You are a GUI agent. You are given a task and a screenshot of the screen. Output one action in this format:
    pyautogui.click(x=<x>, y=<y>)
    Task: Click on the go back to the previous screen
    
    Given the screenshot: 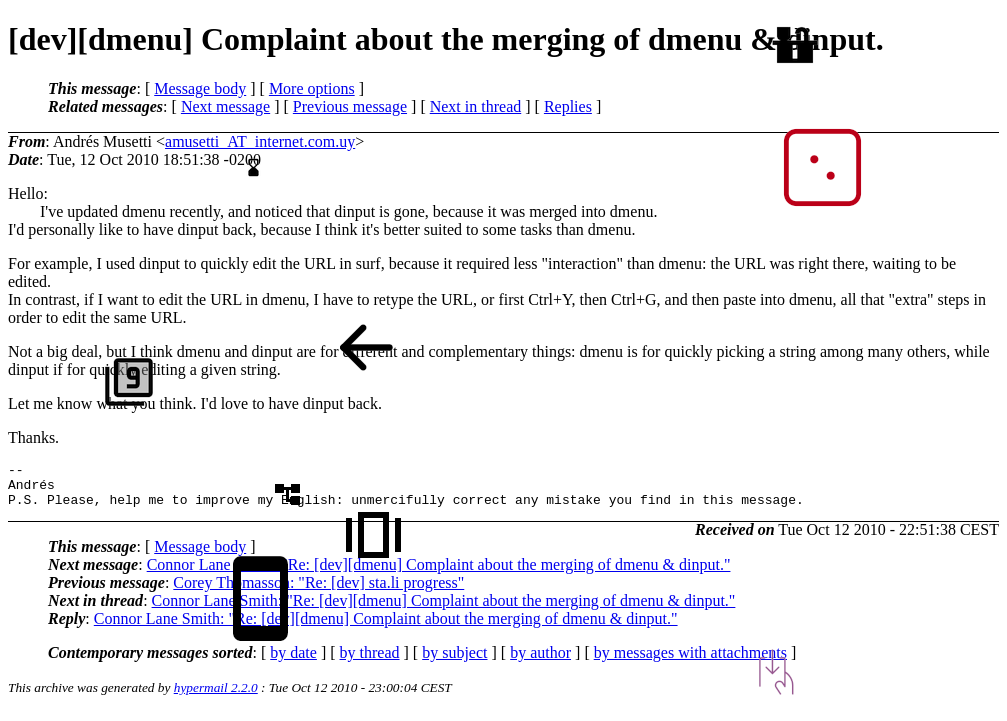 What is the action you would take?
    pyautogui.click(x=366, y=347)
    